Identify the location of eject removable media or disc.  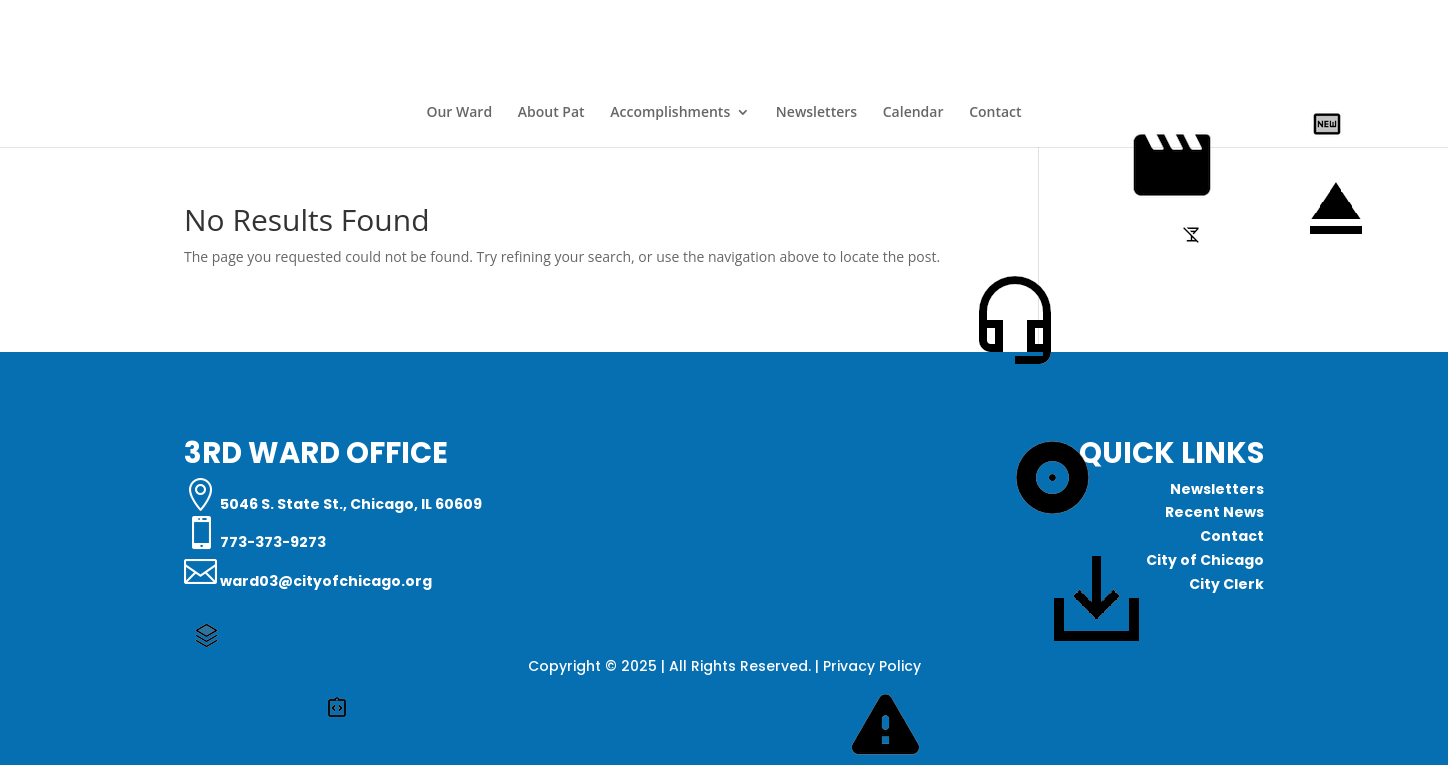
(1336, 208).